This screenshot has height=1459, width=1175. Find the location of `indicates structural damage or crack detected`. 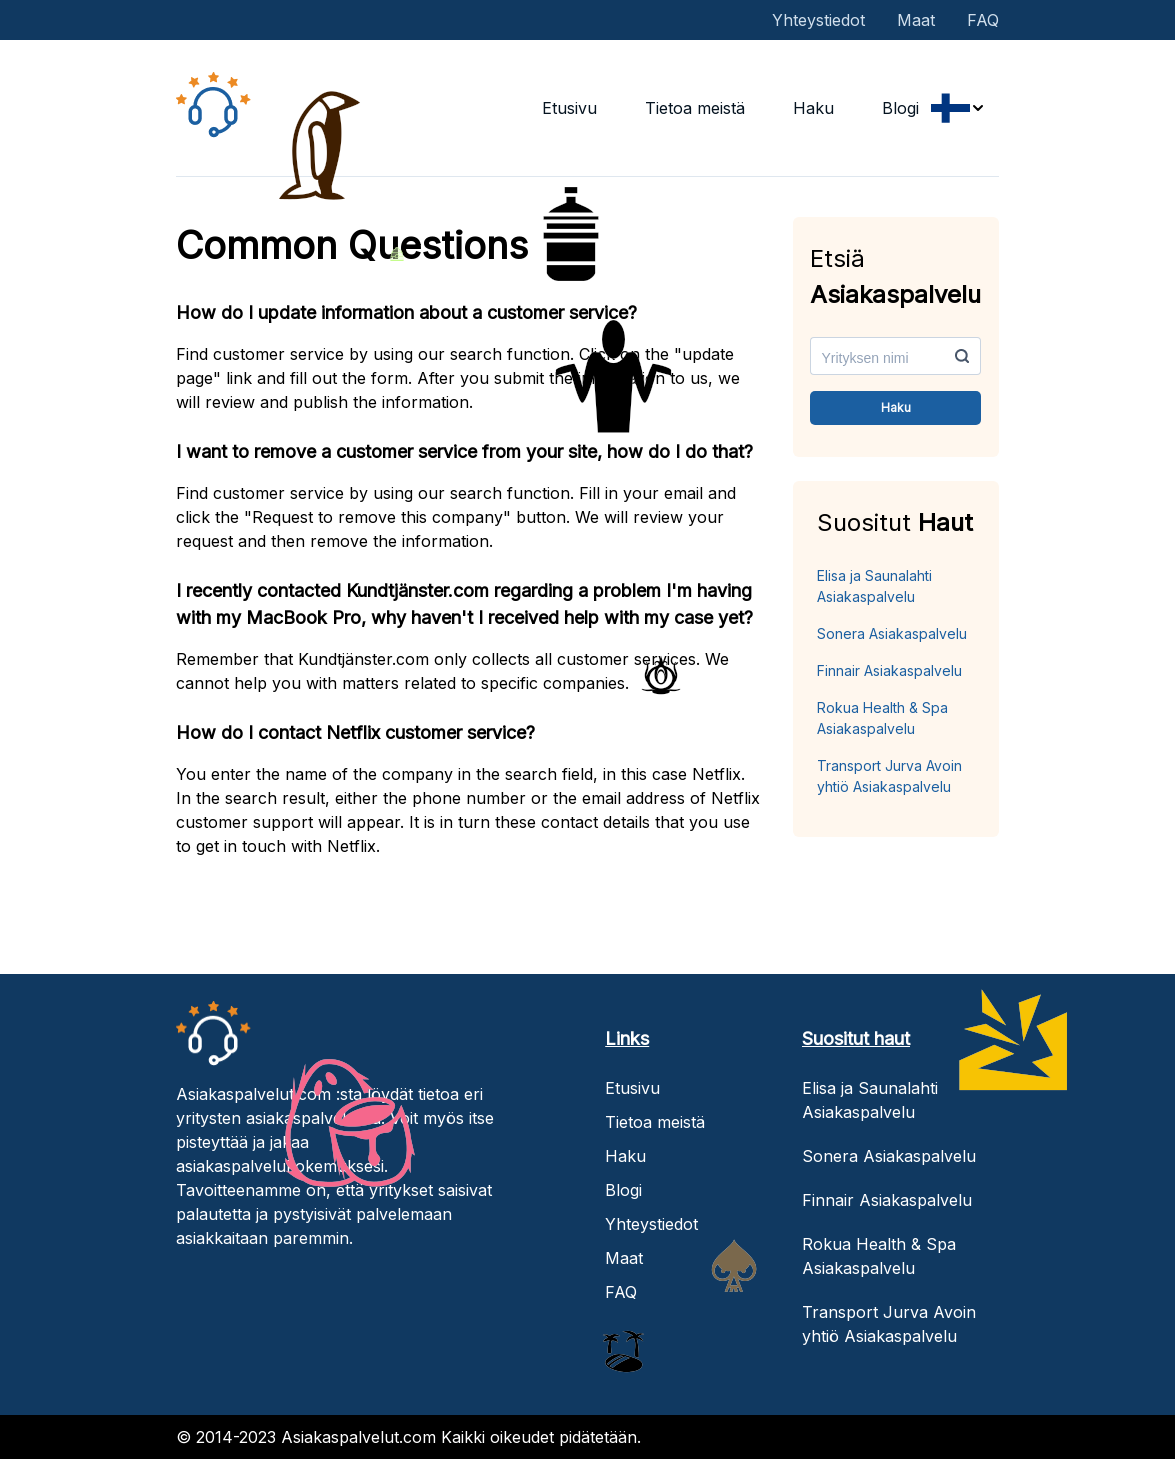

indicates structural damage or crack detected is located at coordinates (1013, 1036).